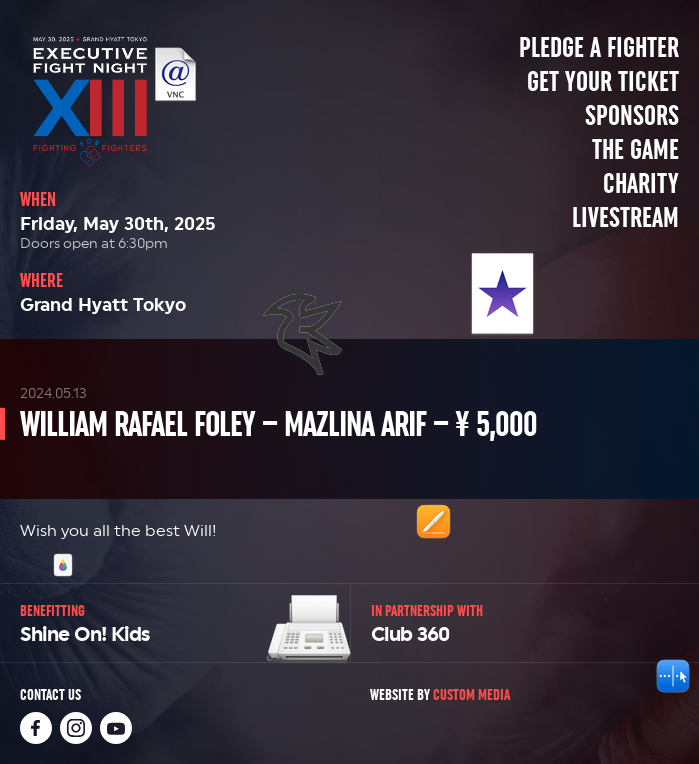 Image resolution: width=699 pixels, height=764 pixels. I want to click on mark a media clip as a favorite, so click(502, 293).